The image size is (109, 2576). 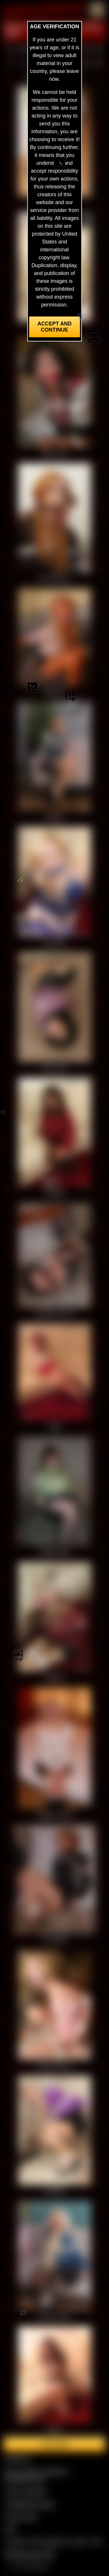 I want to click on access train schedules or rail services, so click(x=18, y=1655).